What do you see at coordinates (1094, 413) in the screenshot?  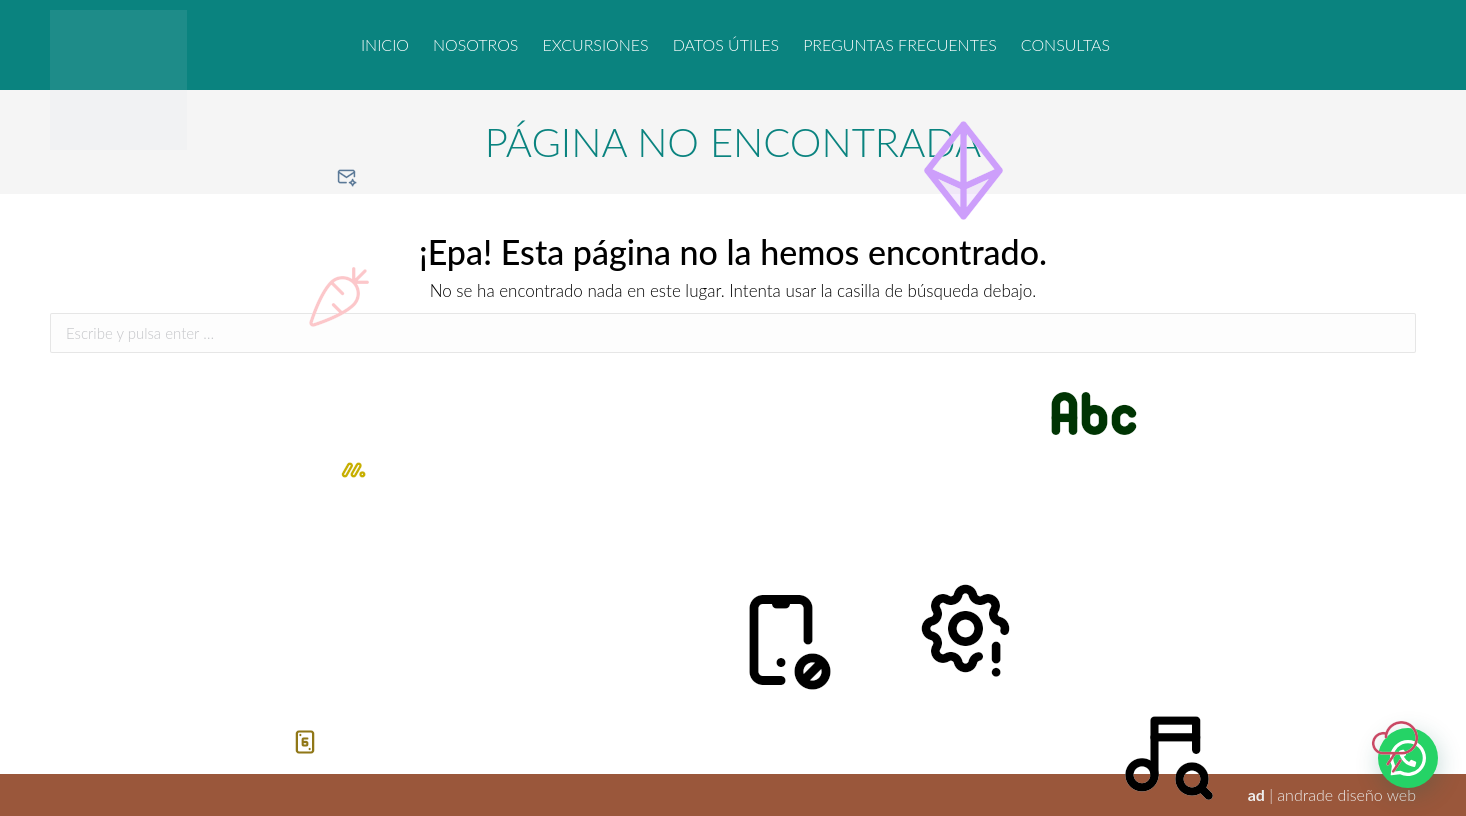 I see `access text formatting options` at bounding box center [1094, 413].